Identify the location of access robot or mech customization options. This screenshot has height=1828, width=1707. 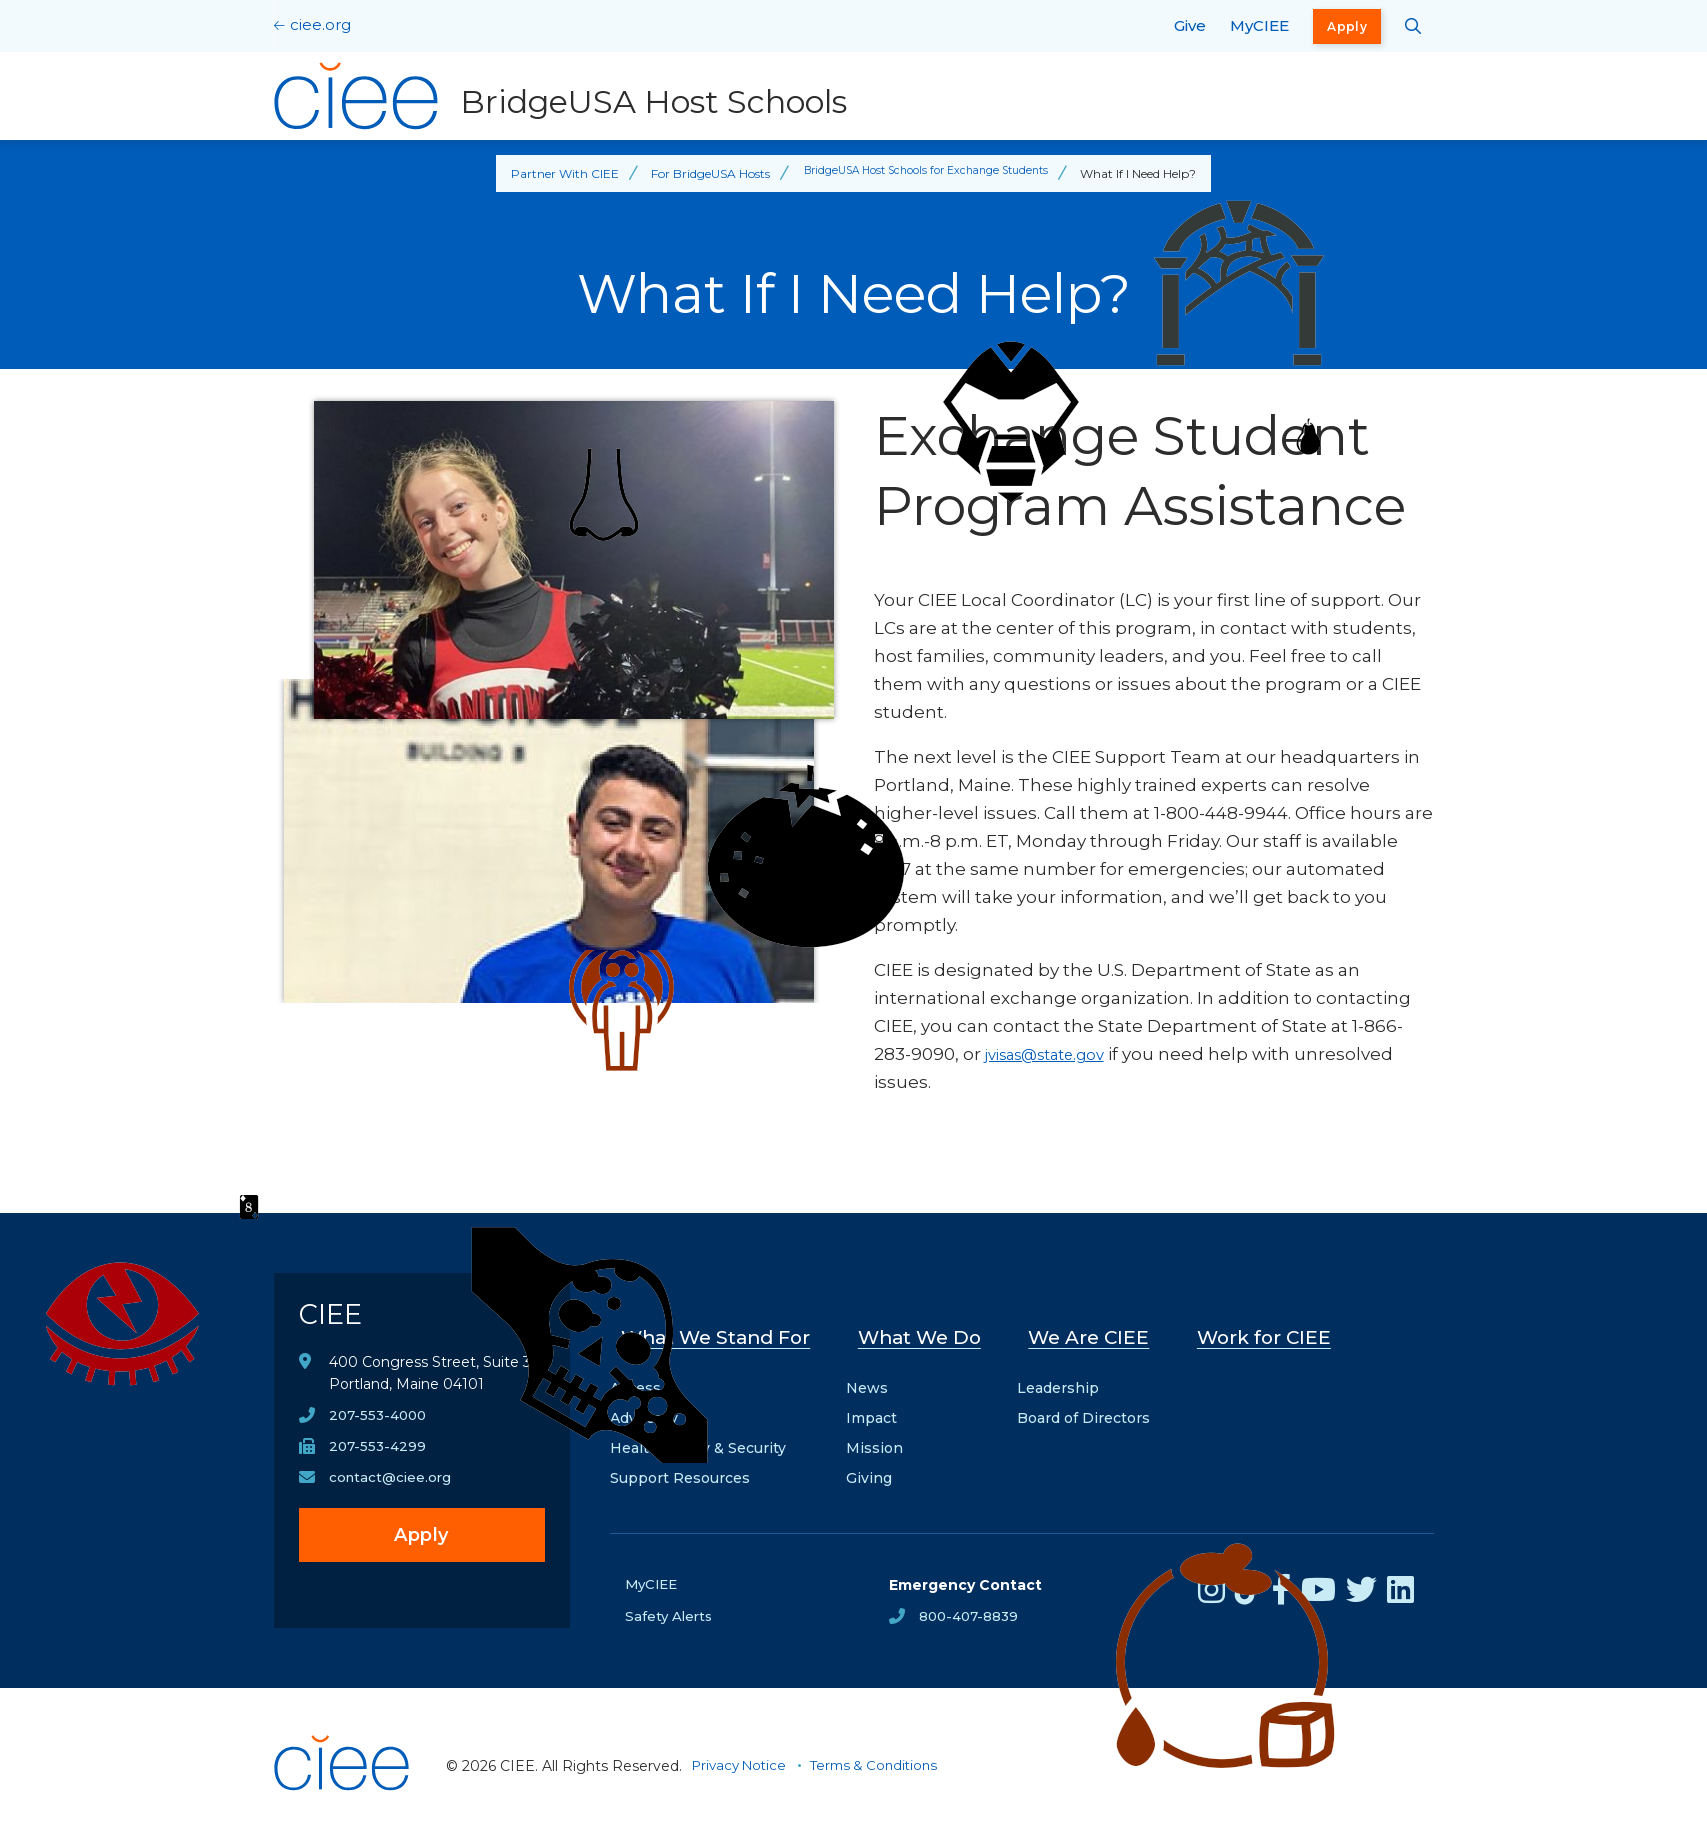
(1011, 422).